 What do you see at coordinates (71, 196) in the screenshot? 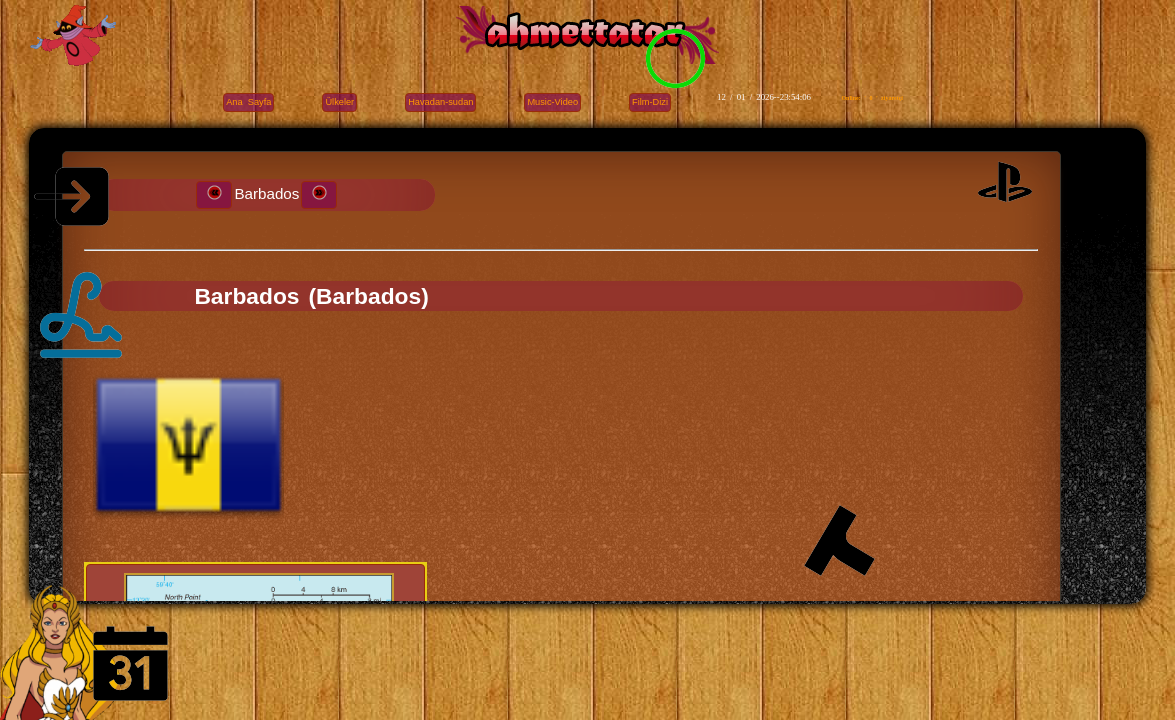
I see `log in or sign in to your account` at bounding box center [71, 196].